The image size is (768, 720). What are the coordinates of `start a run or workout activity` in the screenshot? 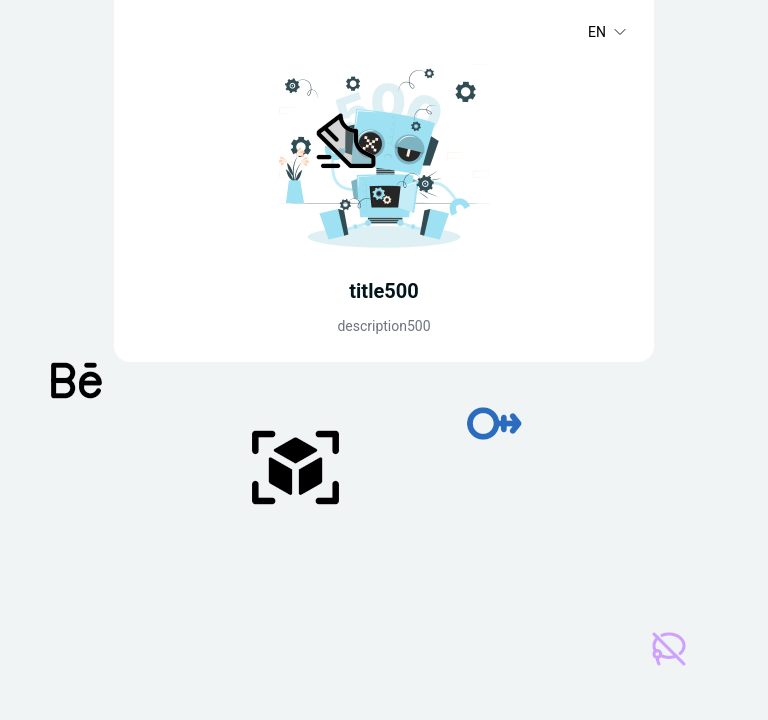 It's located at (345, 144).